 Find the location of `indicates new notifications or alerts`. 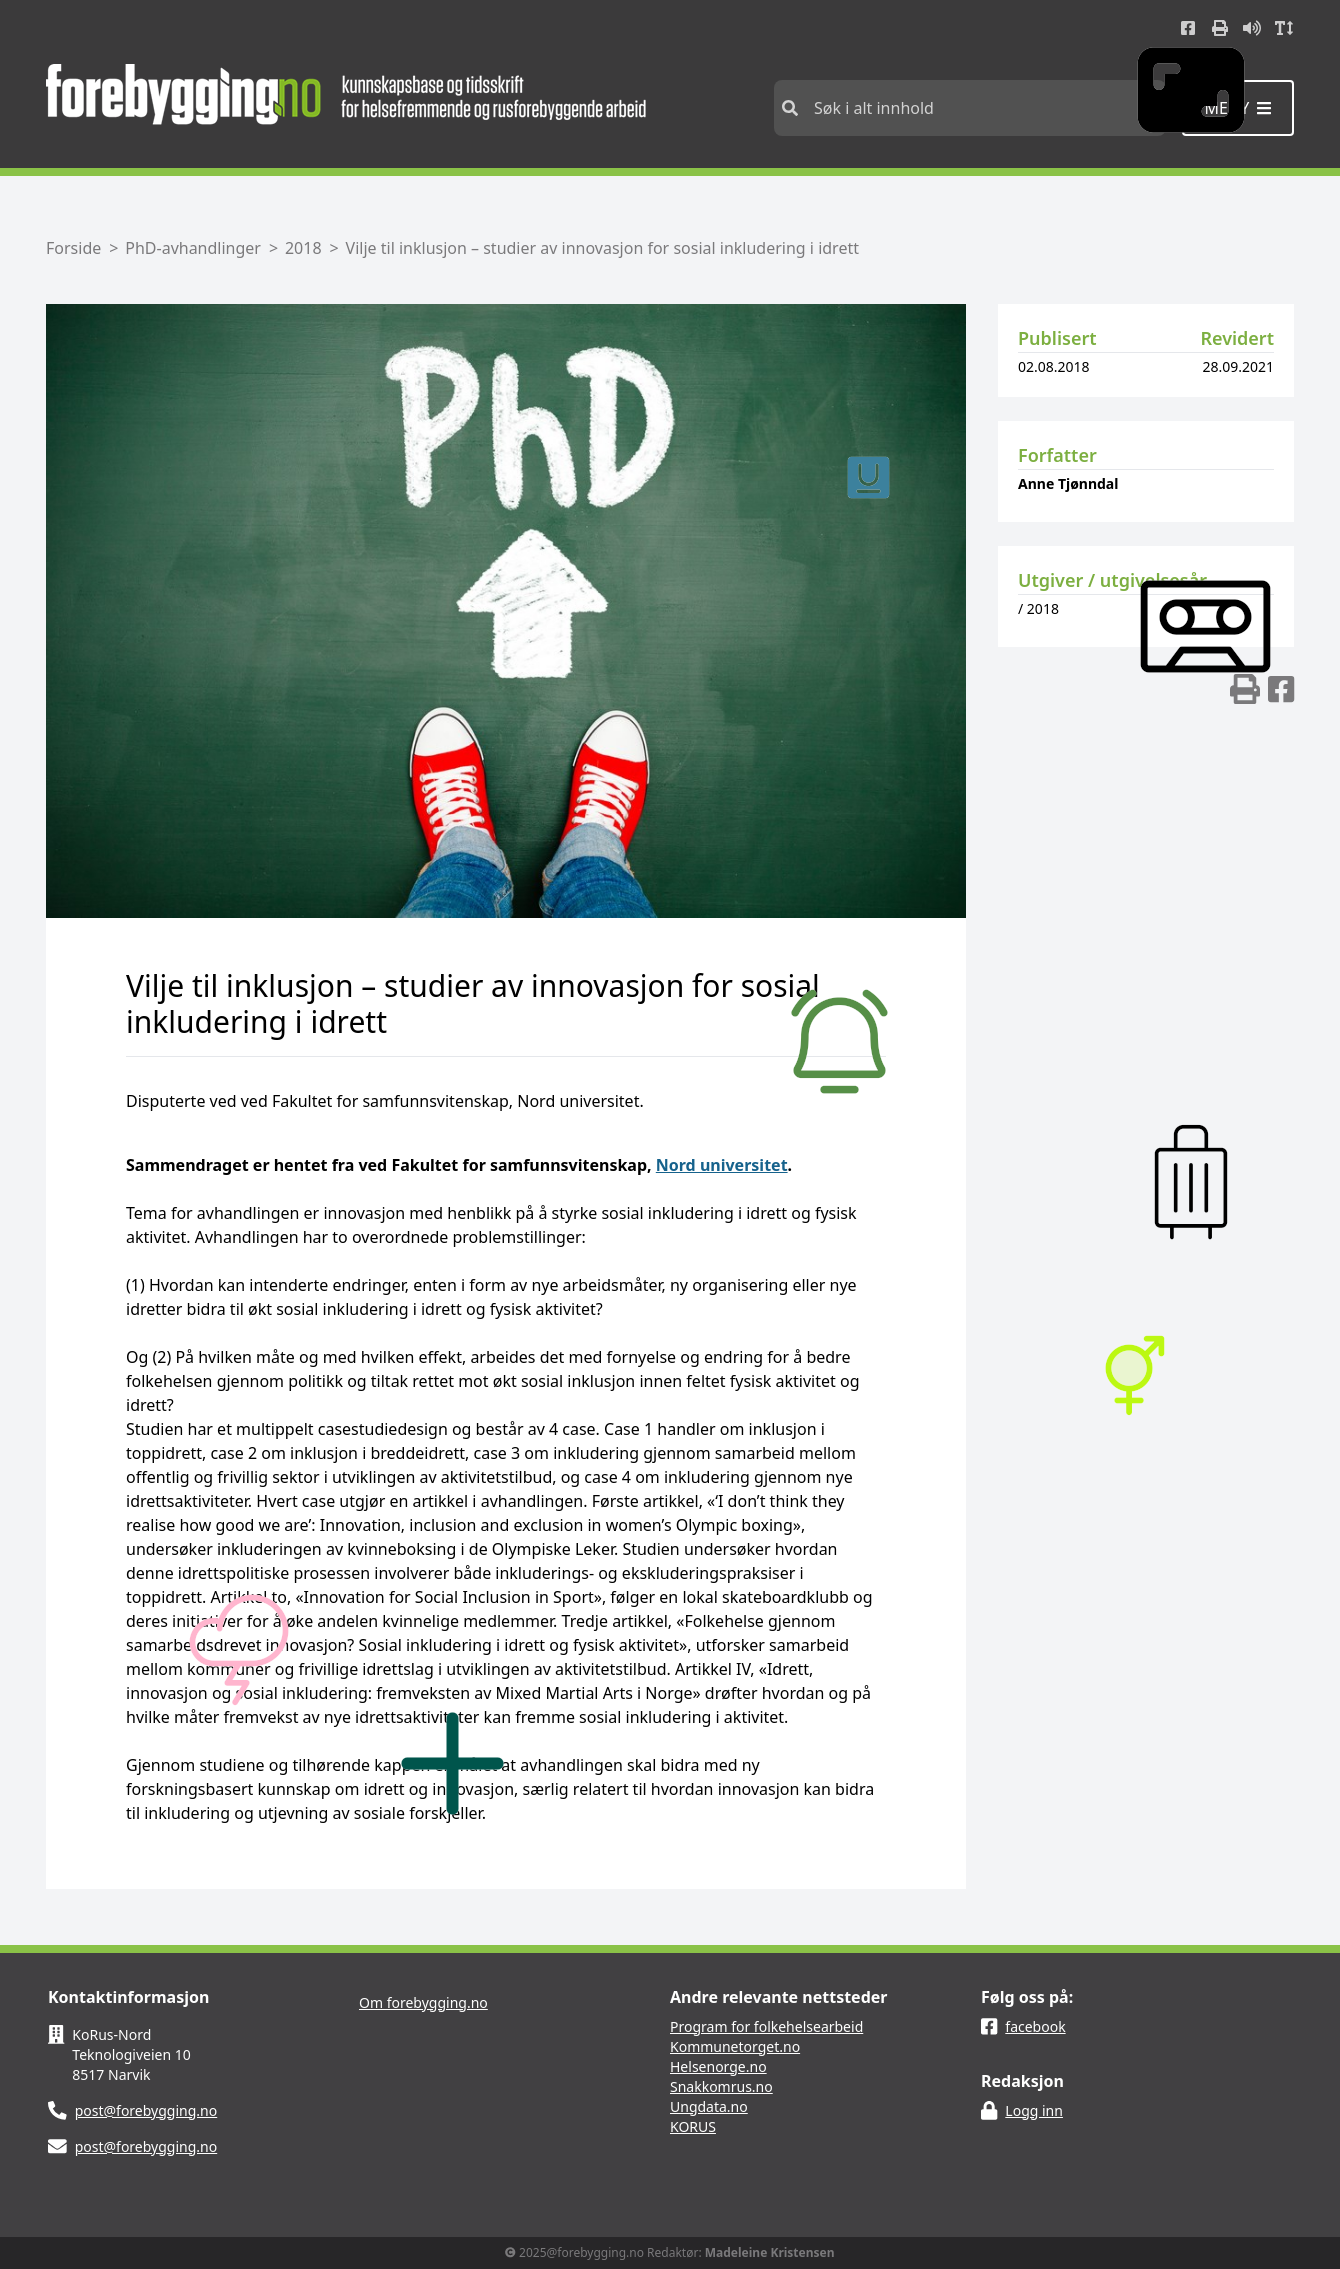

indicates new notifications or alerts is located at coordinates (839, 1043).